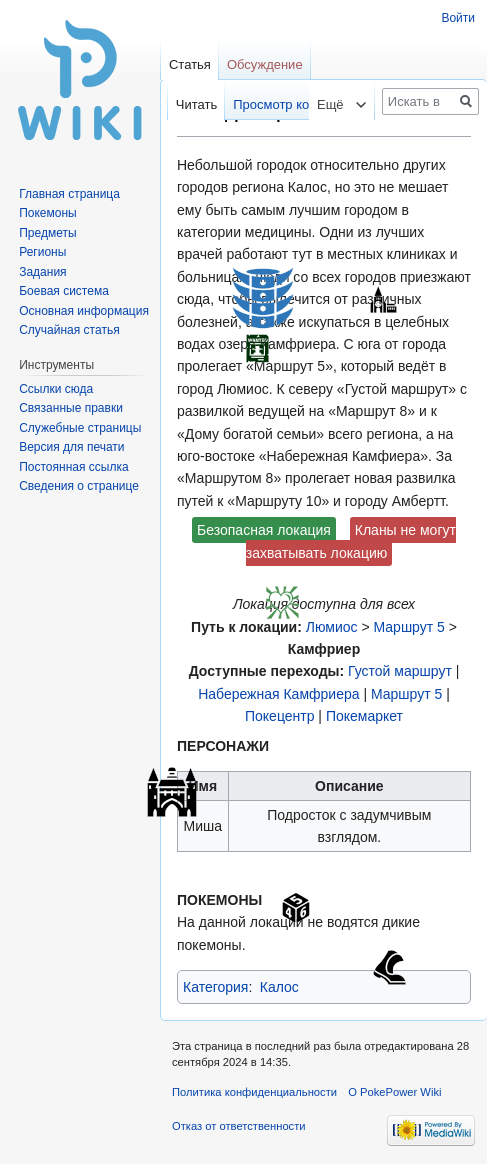  I want to click on indicates a favorite or loved item, so click(282, 602).